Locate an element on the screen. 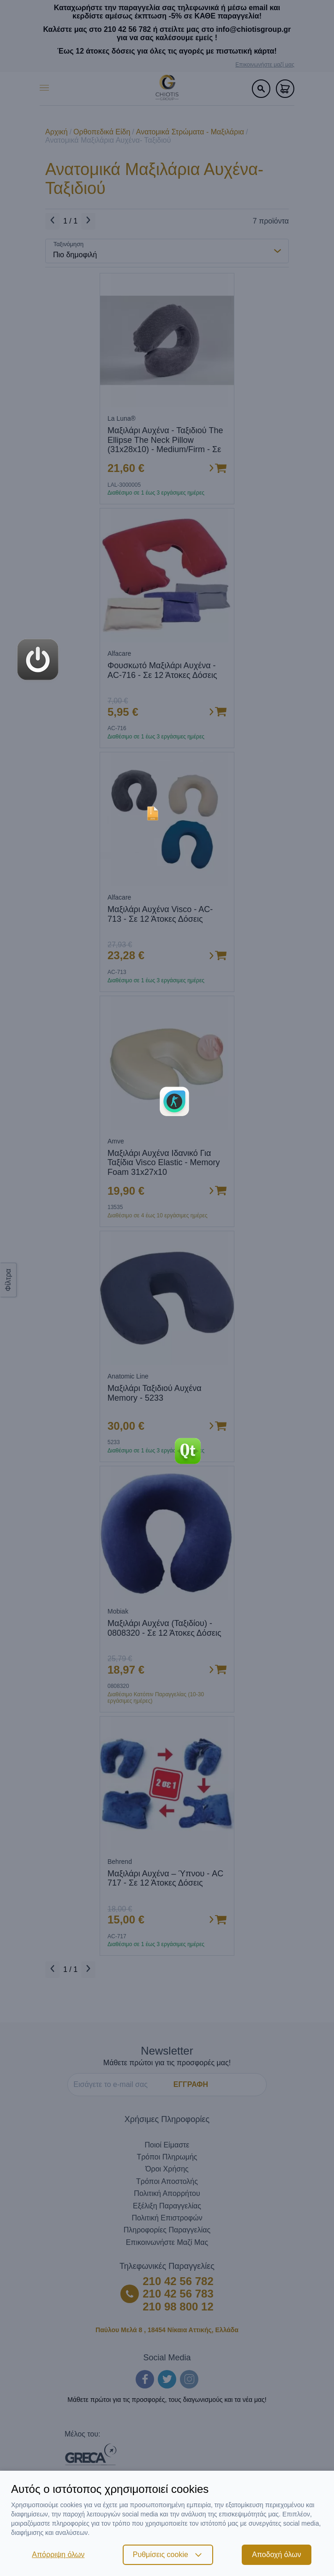 The image size is (334, 2576). open session or power settings is located at coordinates (38, 659).